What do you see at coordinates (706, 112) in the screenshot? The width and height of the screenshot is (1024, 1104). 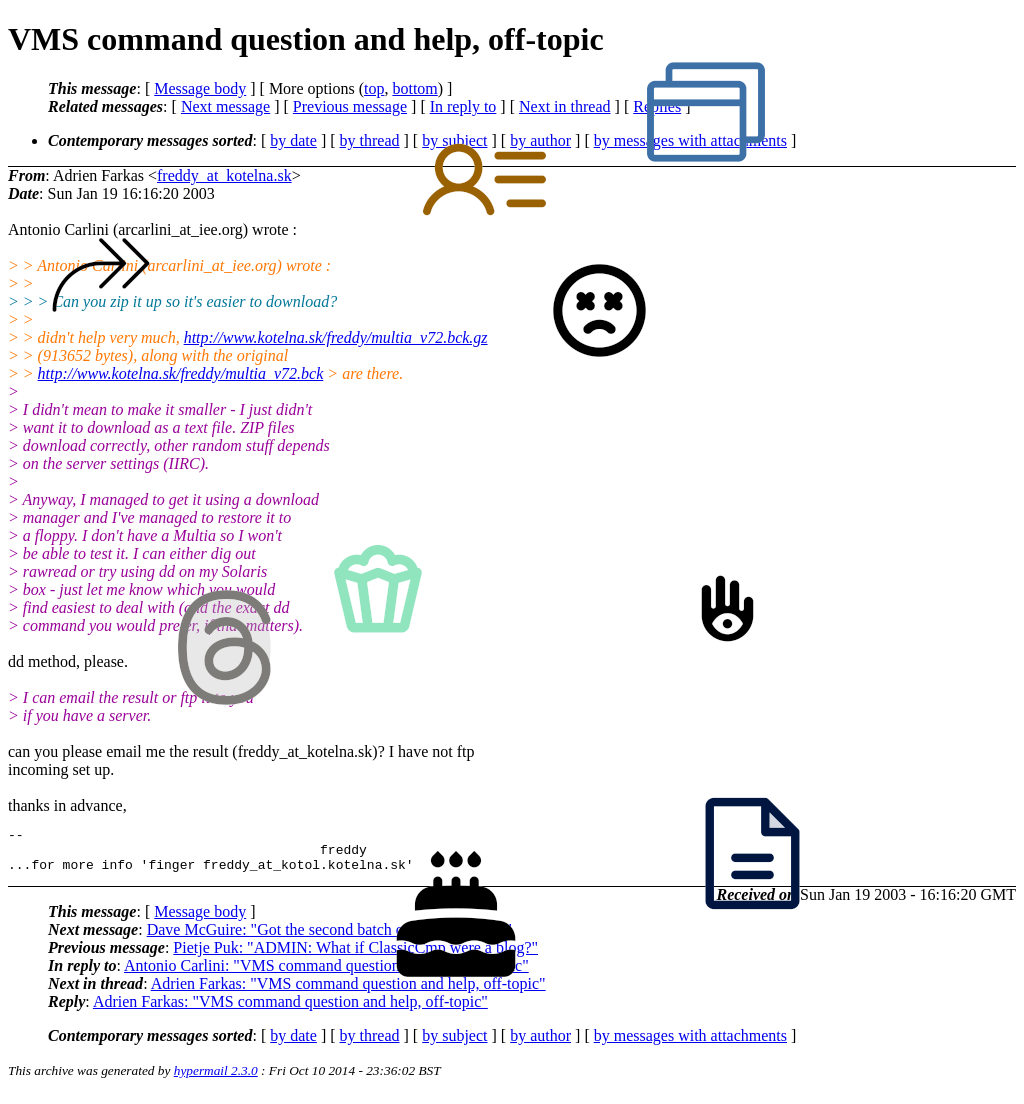 I see `view open browser windows` at bounding box center [706, 112].